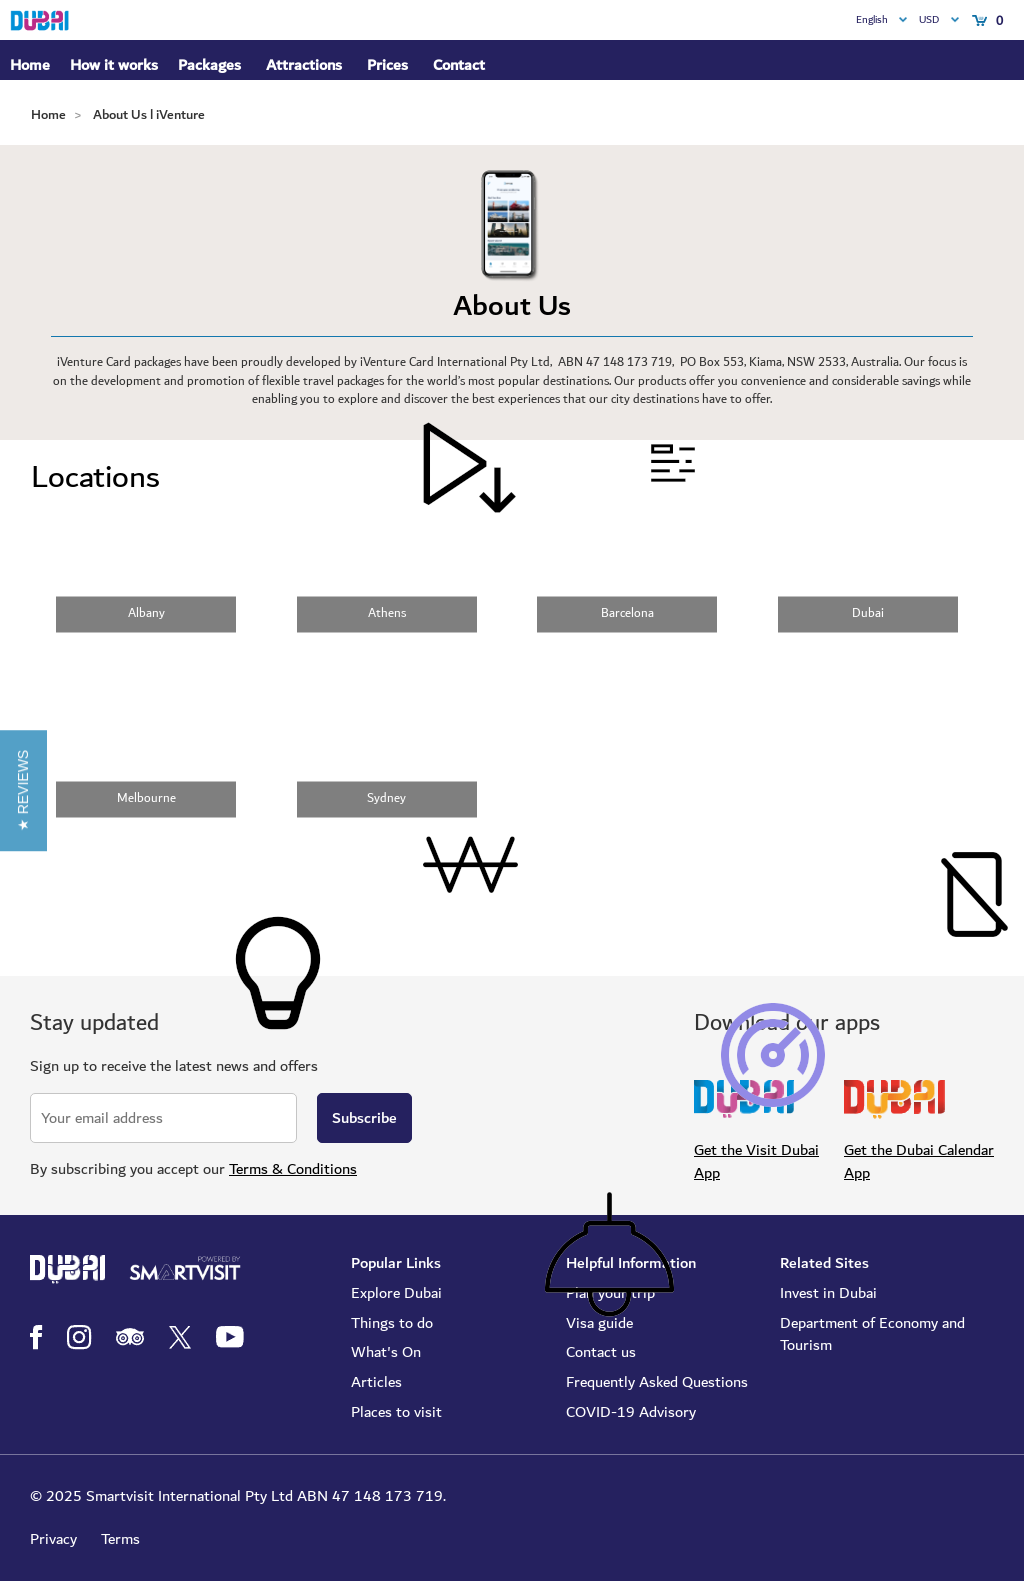 This screenshot has height=1581, width=1024. What do you see at coordinates (974, 894) in the screenshot?
I see `mobile device unavailable or disabled` at bounding box center [974, 894].